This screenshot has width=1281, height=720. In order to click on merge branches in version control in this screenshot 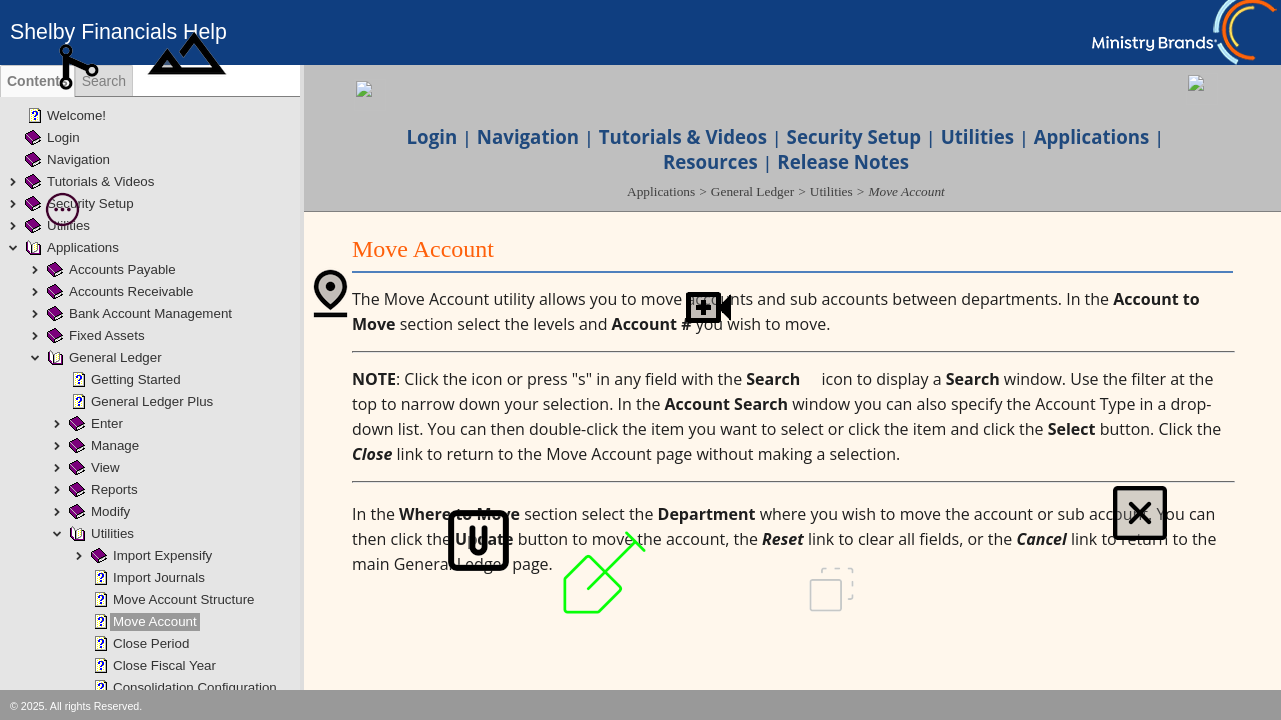, I will do `click(79, 67)`.